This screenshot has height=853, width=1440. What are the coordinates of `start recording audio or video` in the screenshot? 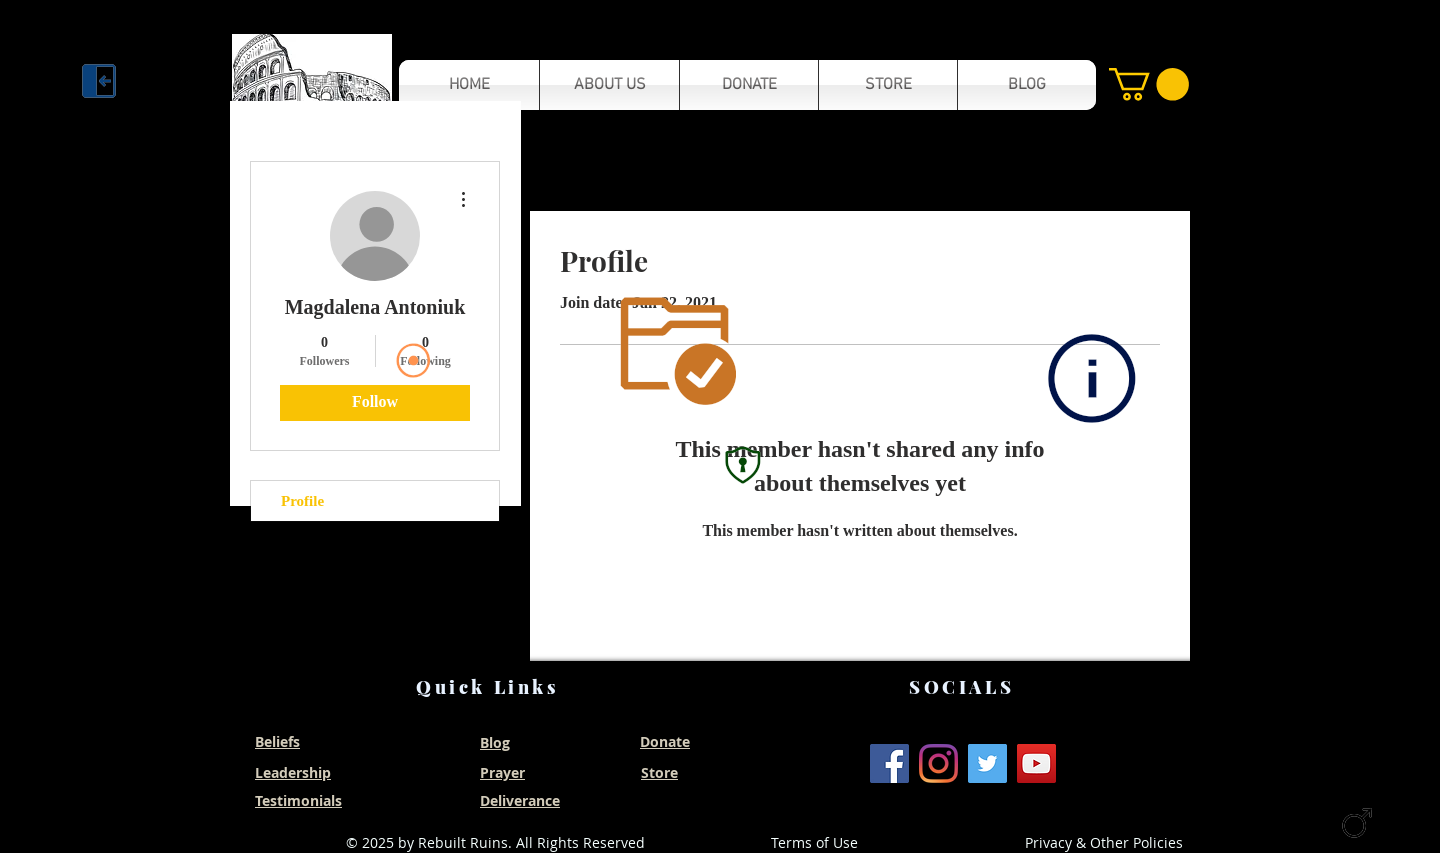 It's located at (413, 360).